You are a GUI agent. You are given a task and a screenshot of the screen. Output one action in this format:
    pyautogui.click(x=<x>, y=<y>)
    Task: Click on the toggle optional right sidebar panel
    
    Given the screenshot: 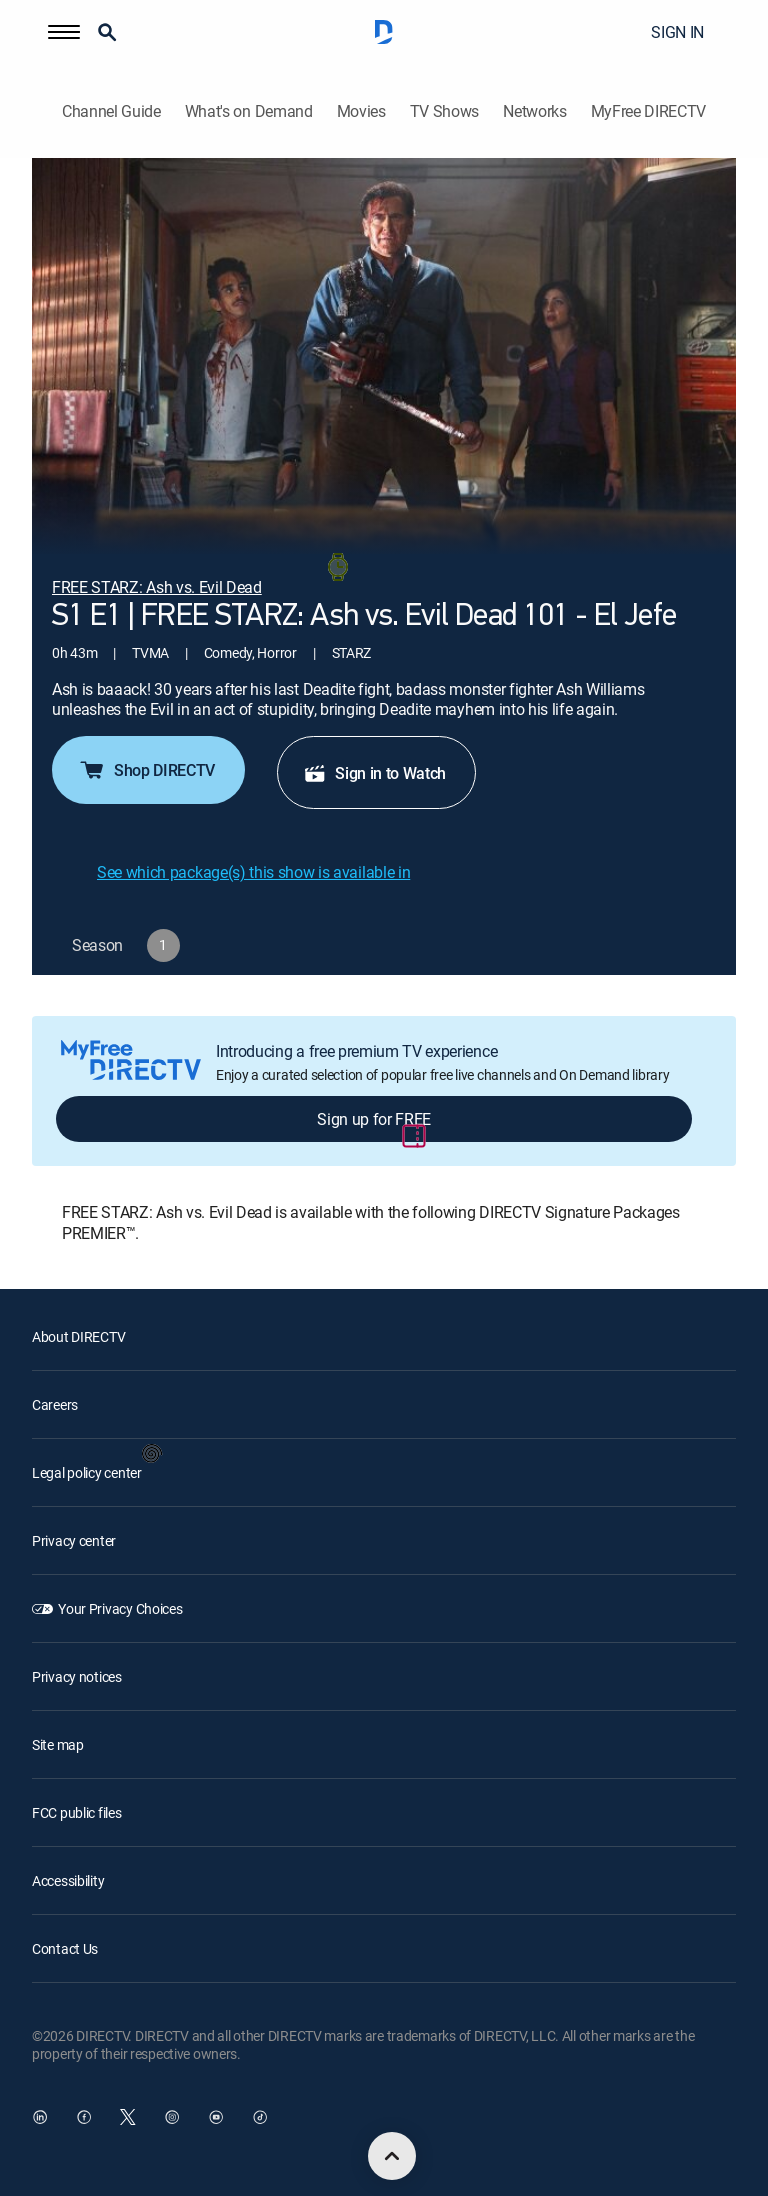 What is the action you would take?
    pyautogui.click(x=414, y=1136)
    